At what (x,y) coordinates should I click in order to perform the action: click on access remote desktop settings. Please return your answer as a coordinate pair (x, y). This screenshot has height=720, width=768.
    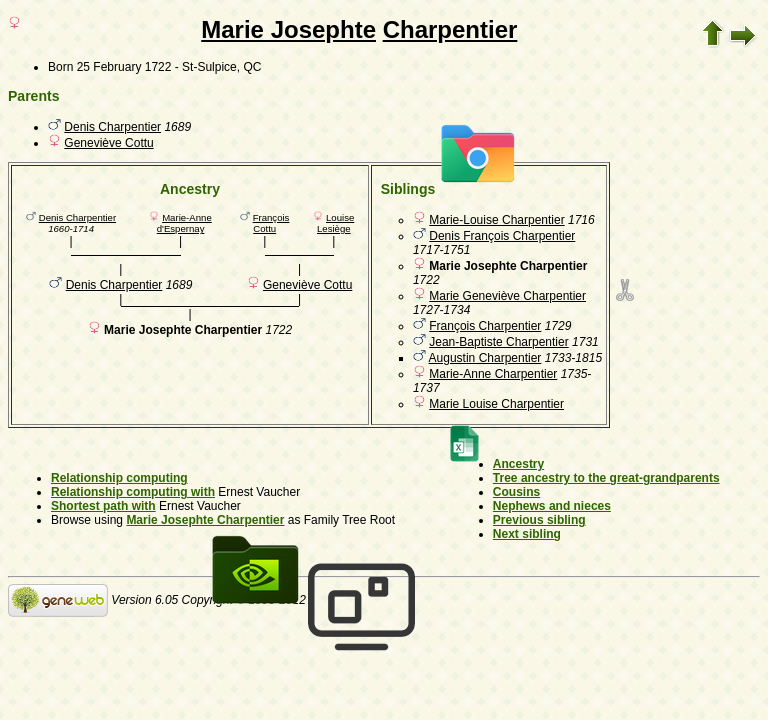
    Looking at the image, I should click on (361, 603).